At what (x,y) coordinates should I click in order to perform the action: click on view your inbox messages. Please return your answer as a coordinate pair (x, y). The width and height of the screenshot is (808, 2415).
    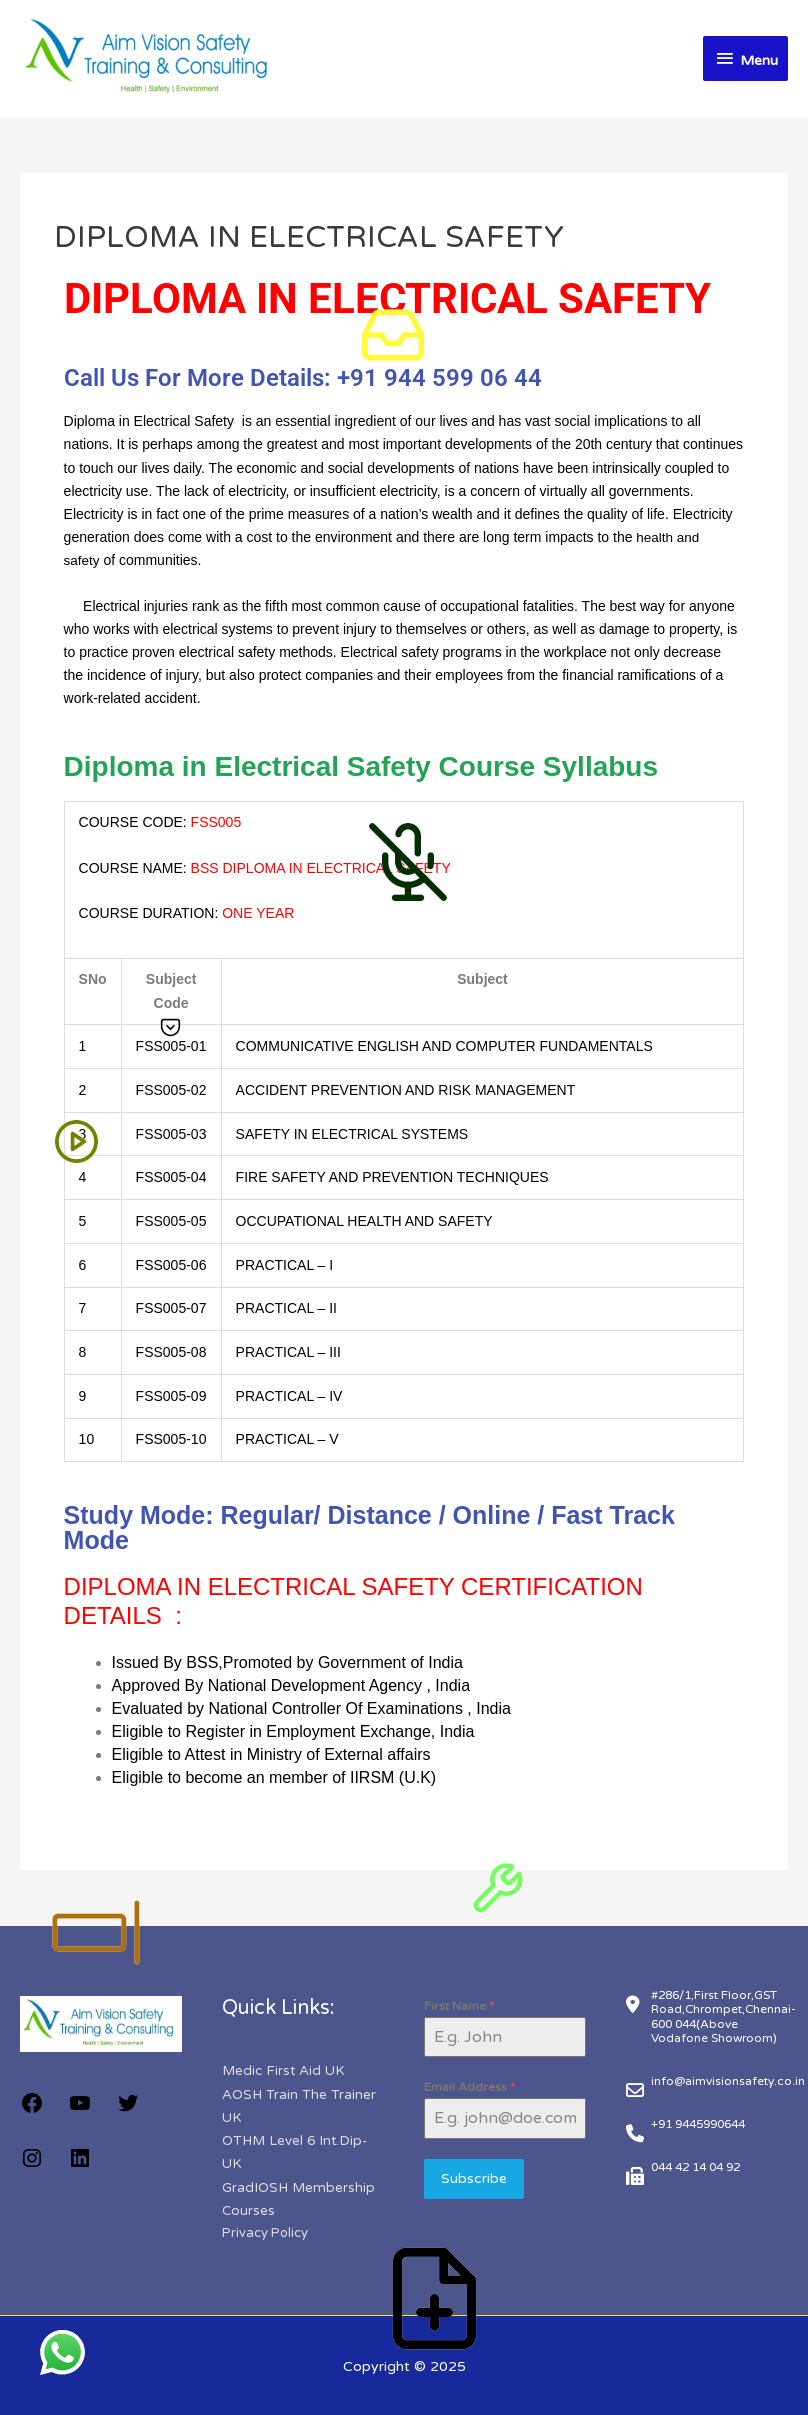
    Looking at the image, I should click on (393, 335).